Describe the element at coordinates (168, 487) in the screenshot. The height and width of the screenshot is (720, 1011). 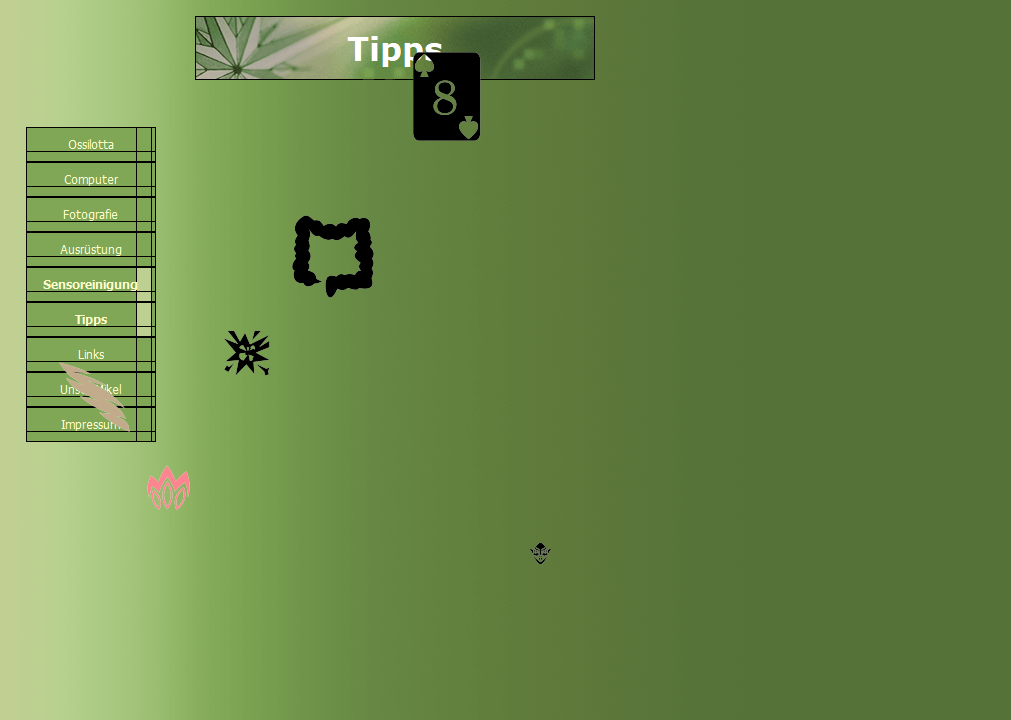
I see `access pet-related features or settings` at that location.